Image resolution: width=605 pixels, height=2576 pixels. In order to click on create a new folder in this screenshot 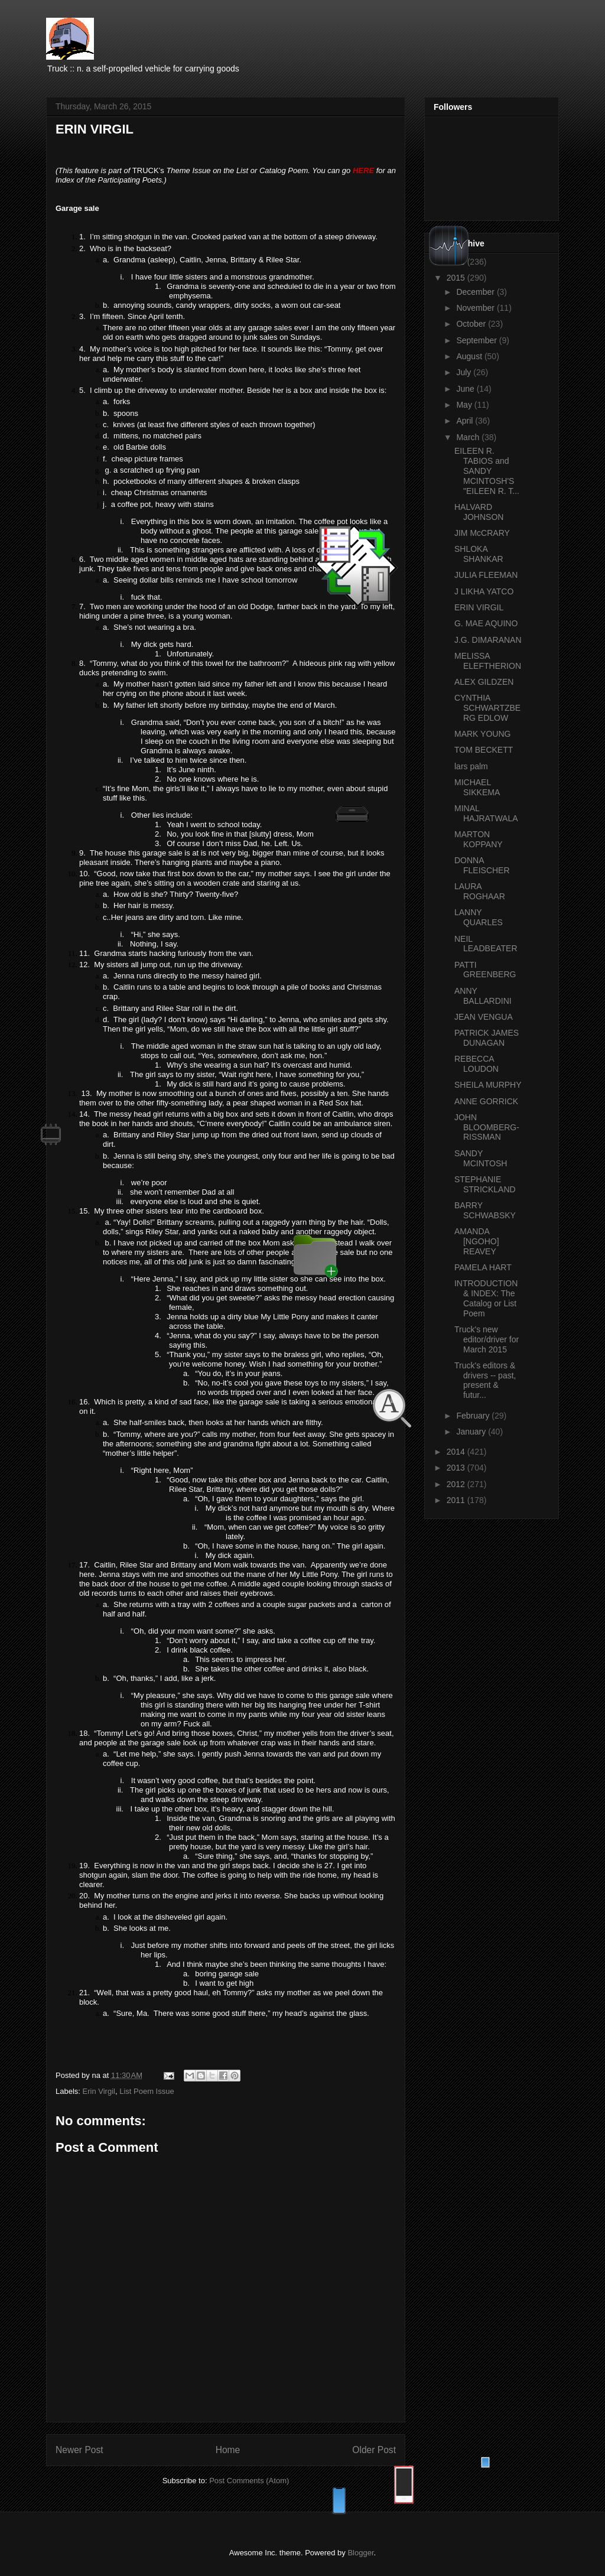, I will do `click(315, 1255)`.